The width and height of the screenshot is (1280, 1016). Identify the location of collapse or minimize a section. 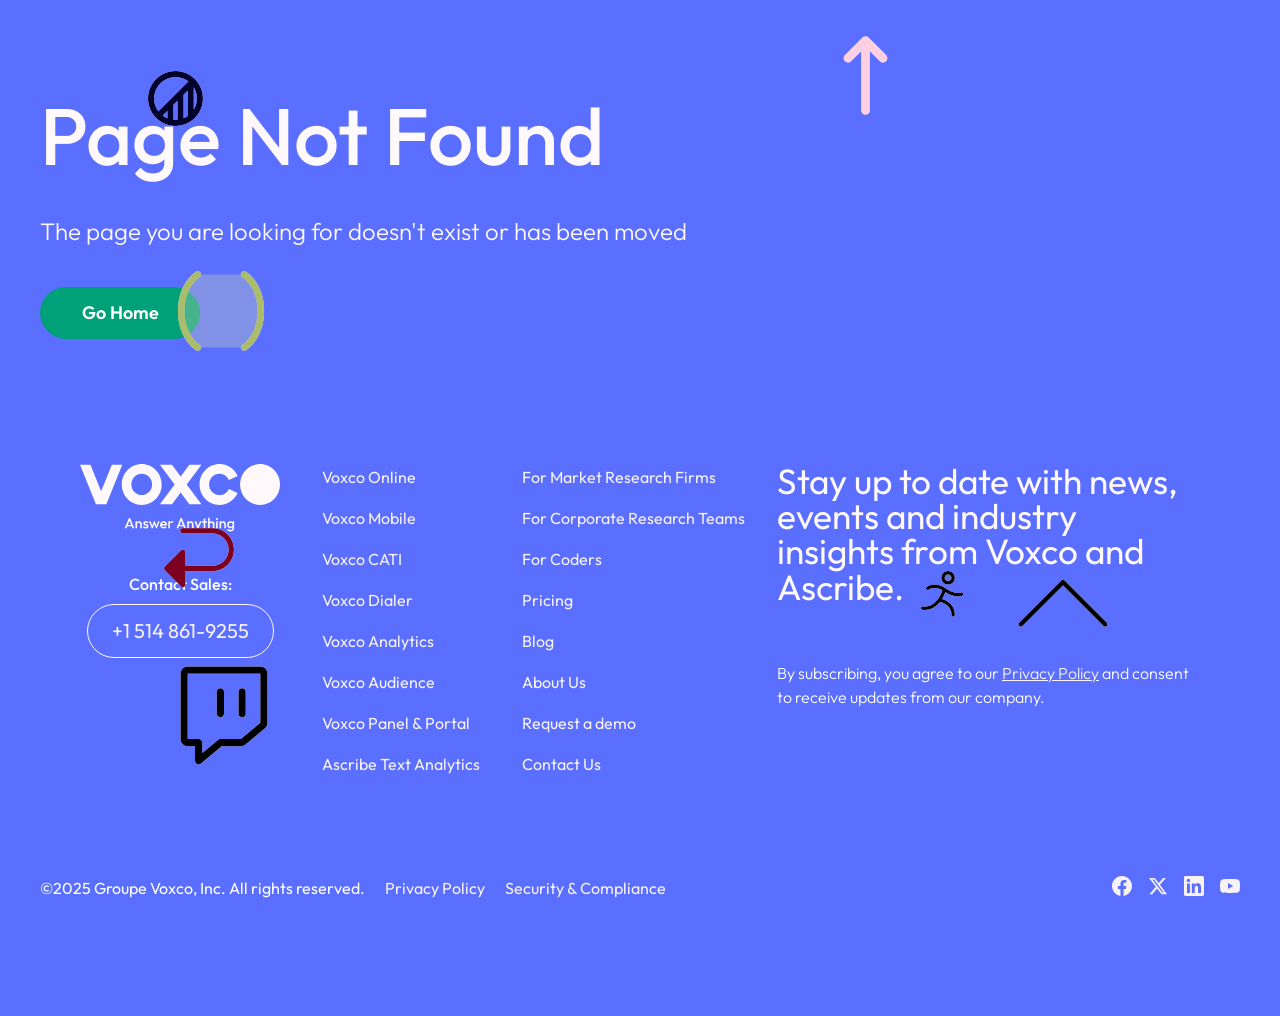
(1063, 629).